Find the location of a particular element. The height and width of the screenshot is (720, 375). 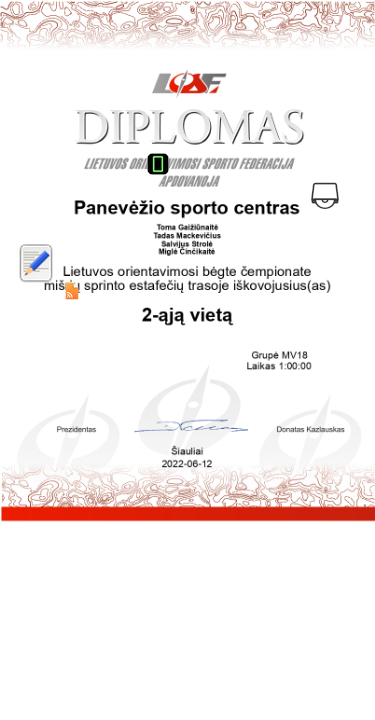

open text editor application is located at coordinates (36, 263).